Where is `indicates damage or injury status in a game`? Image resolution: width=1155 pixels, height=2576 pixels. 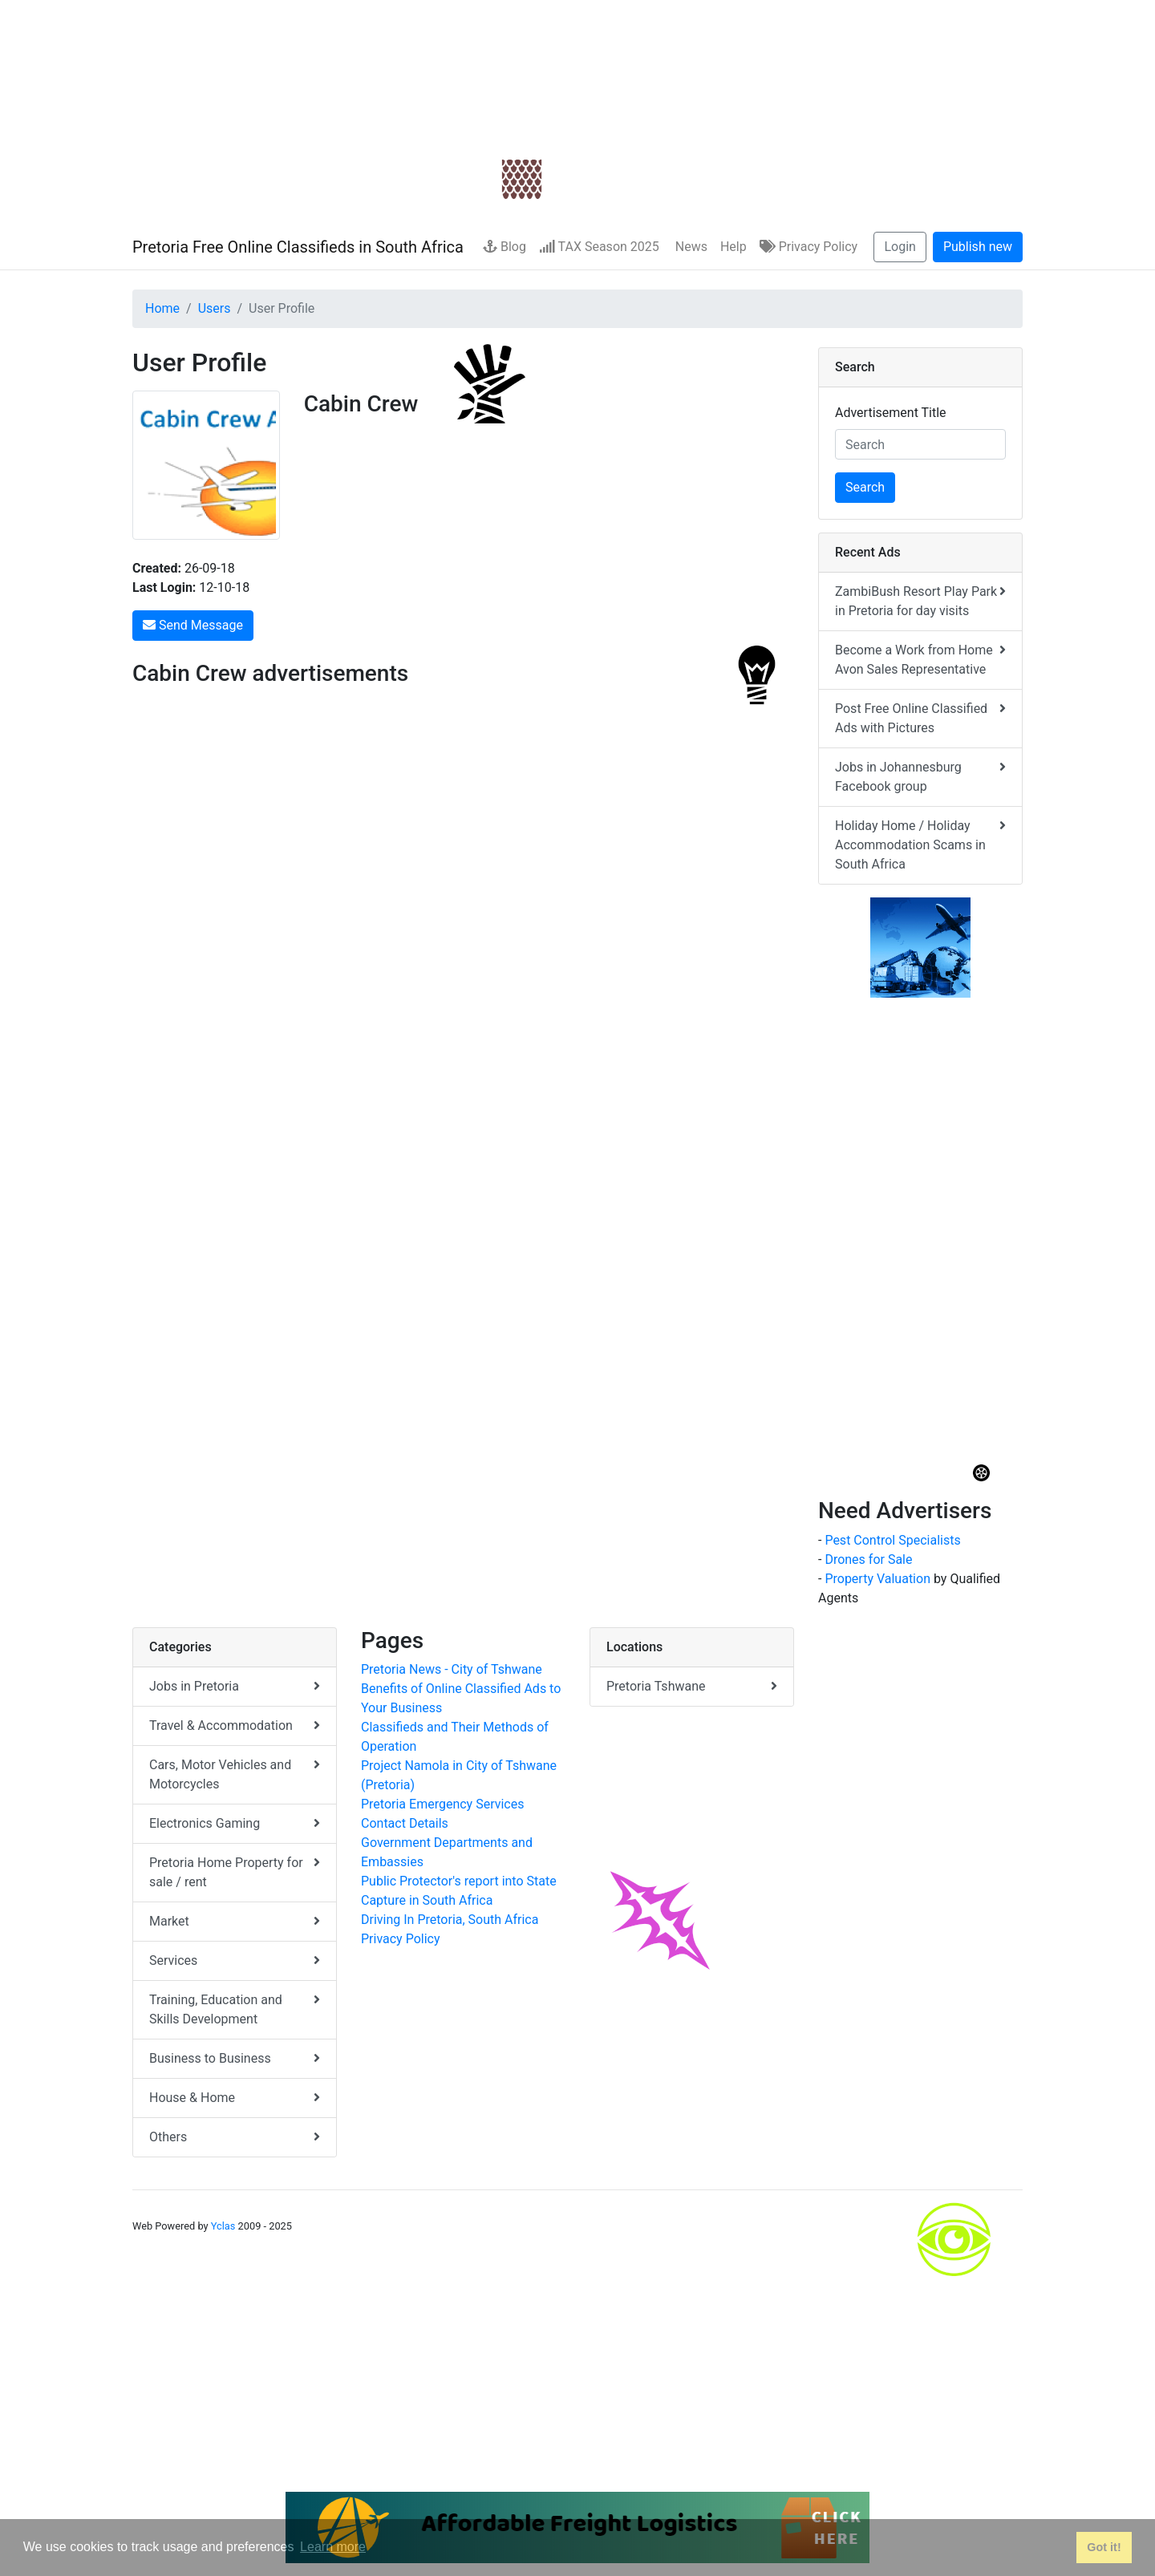
indicates damage or injury status in a game is located at coordinates (659, 1920).